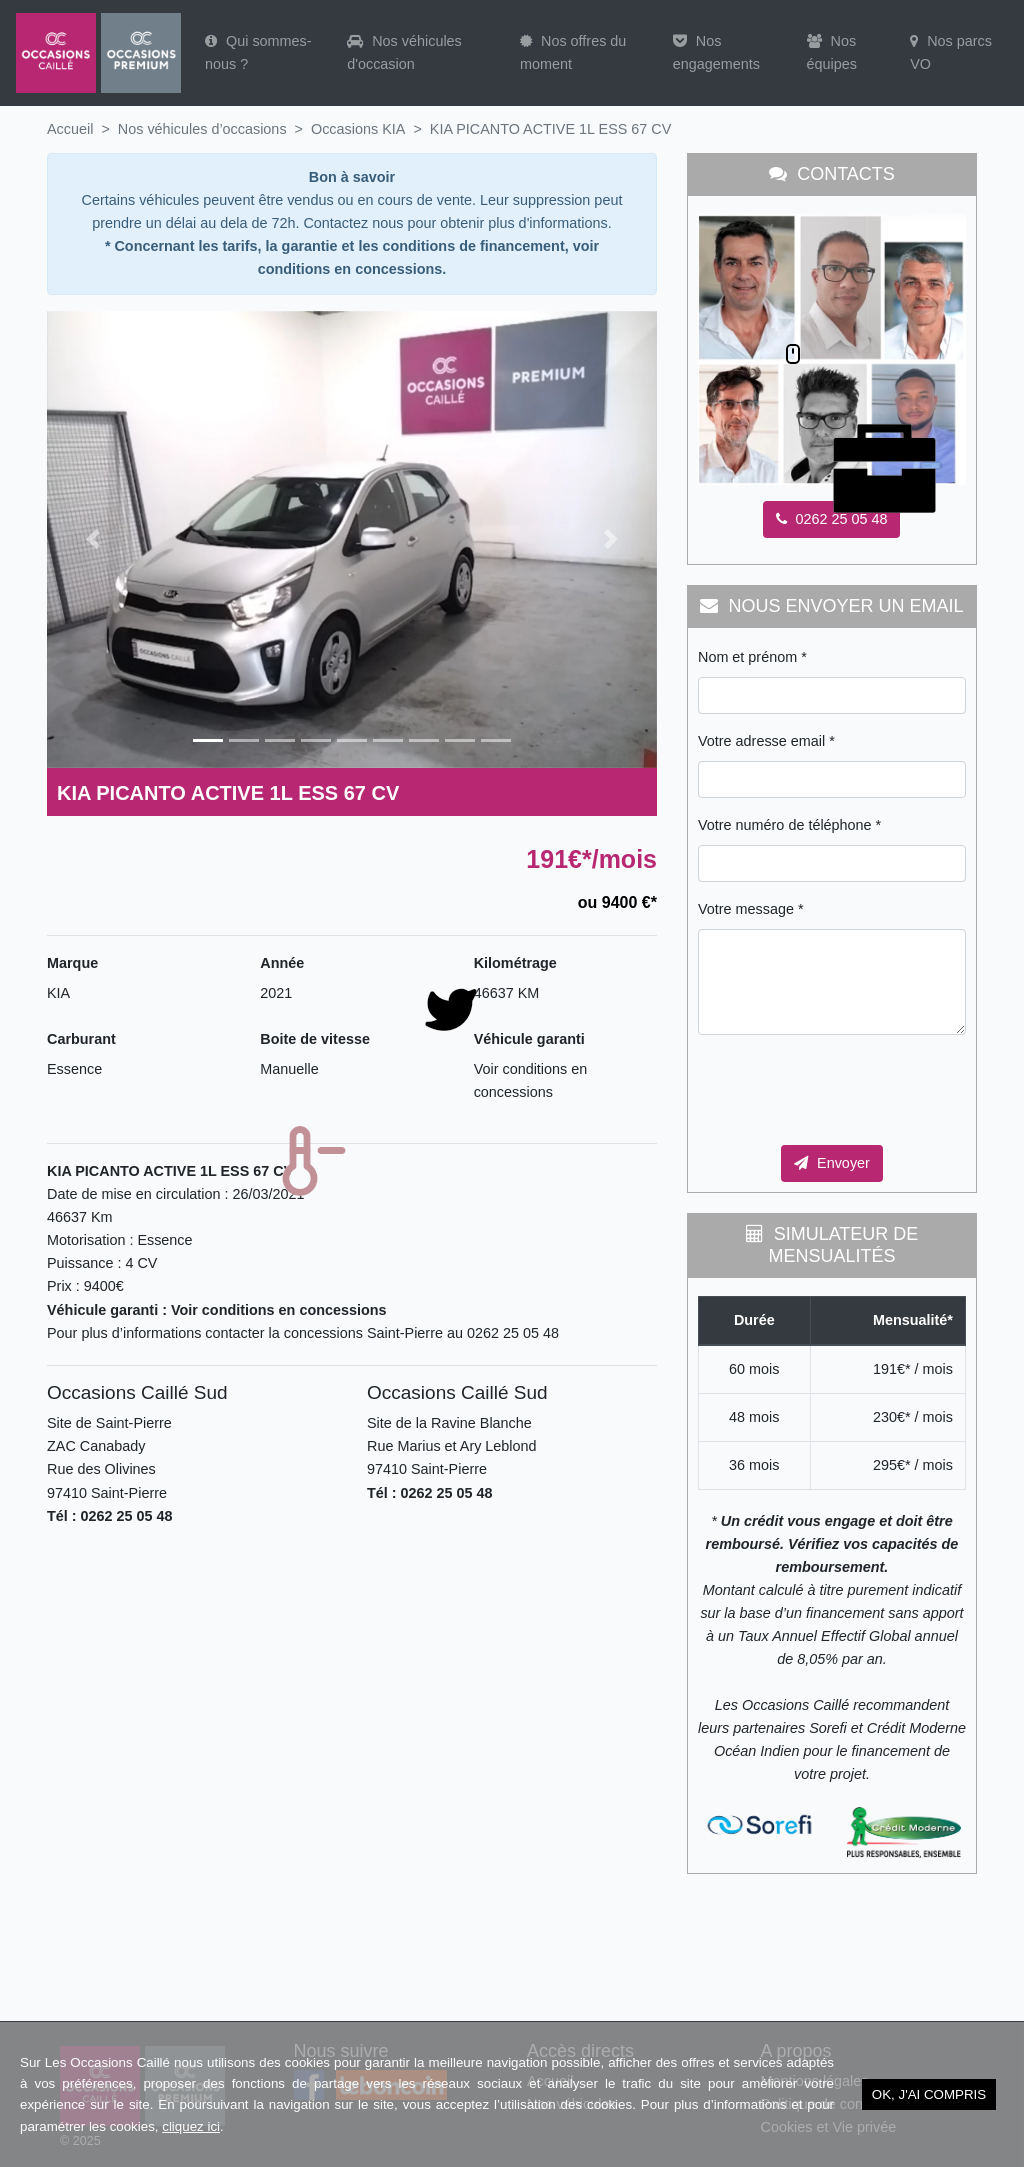  What do you see at coordinates (307, 1161) in the screenshot?
I see `decrease temperature setting` at bounding box center [307, 1161].